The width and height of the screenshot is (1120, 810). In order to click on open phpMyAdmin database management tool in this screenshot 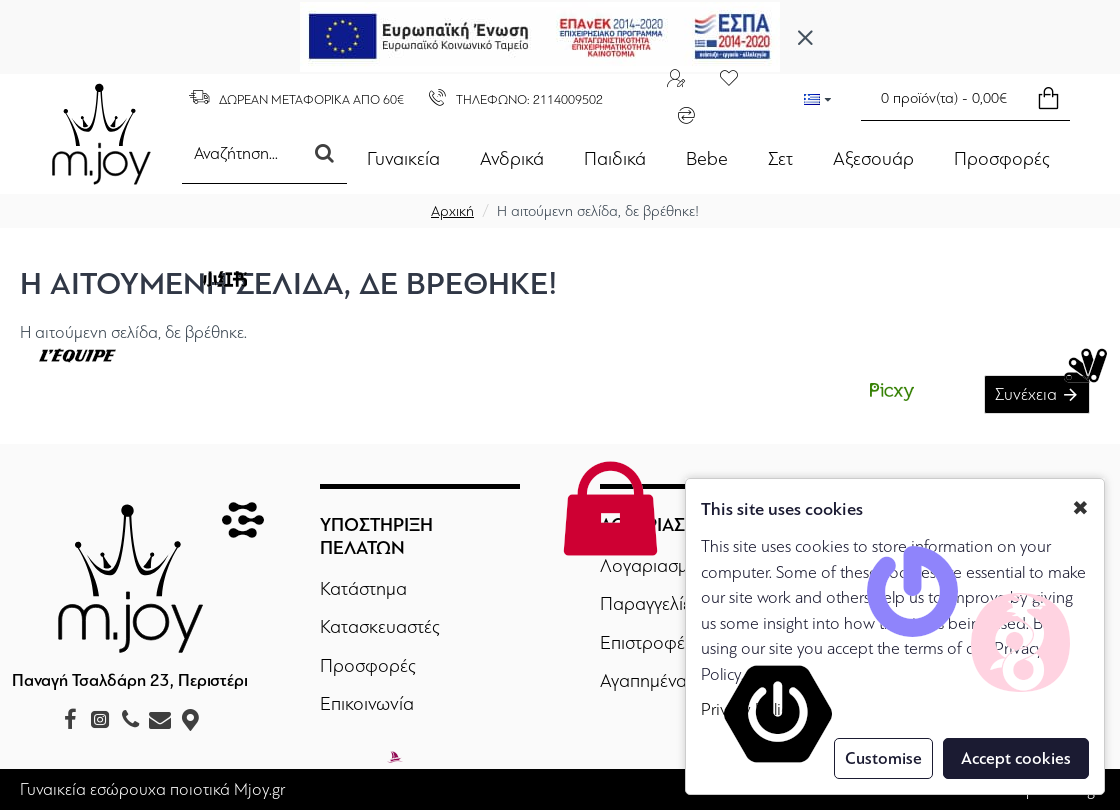, I will do `click(395, 757)`.